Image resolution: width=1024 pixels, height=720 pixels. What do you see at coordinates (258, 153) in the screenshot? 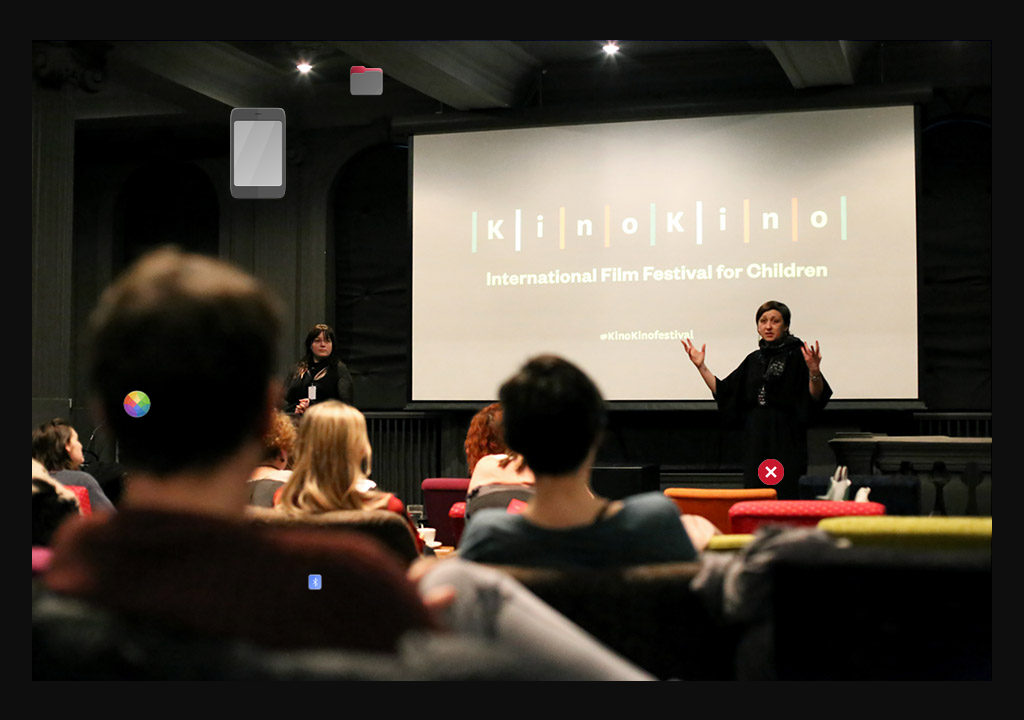
I see `indicates a mobile device or smartphone` at bounding box center [258, 153].